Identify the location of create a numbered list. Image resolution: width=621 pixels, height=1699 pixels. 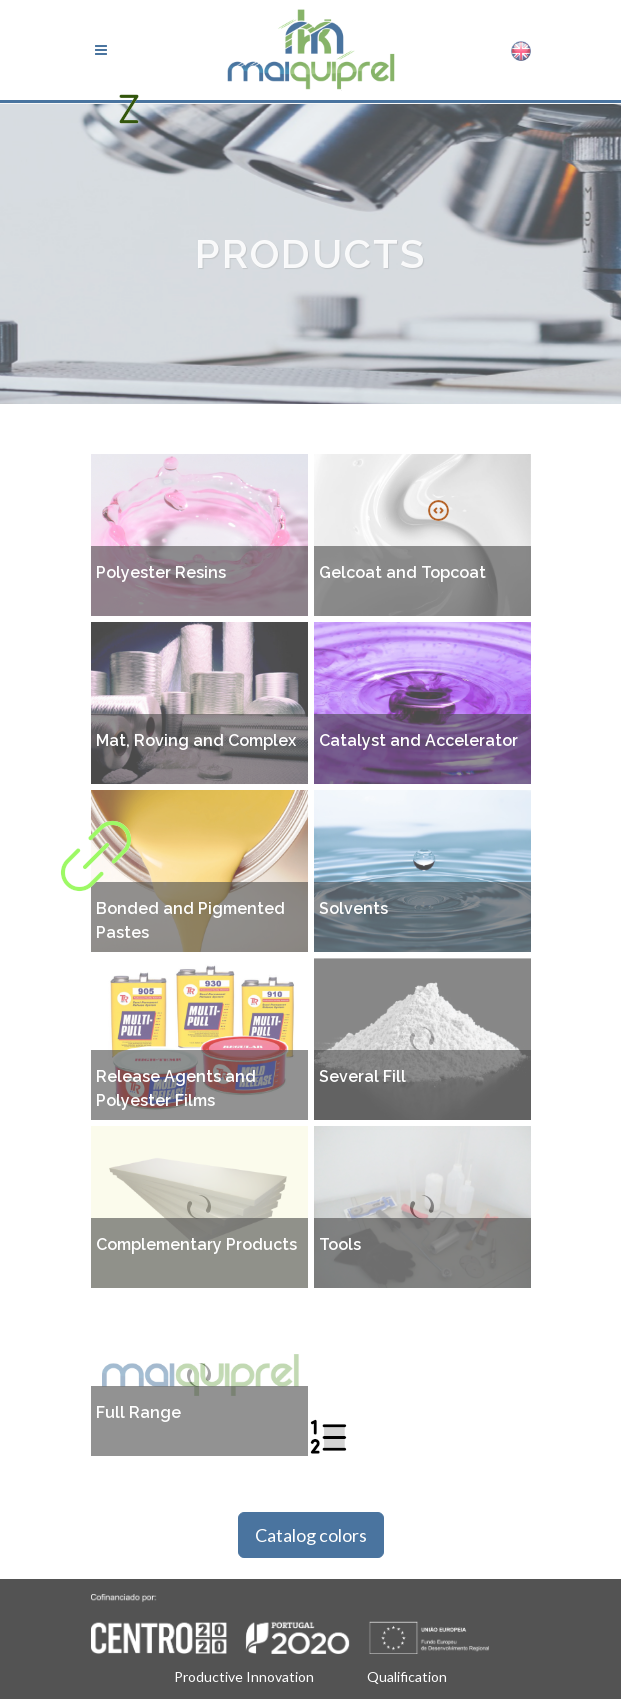
(328, 1437).